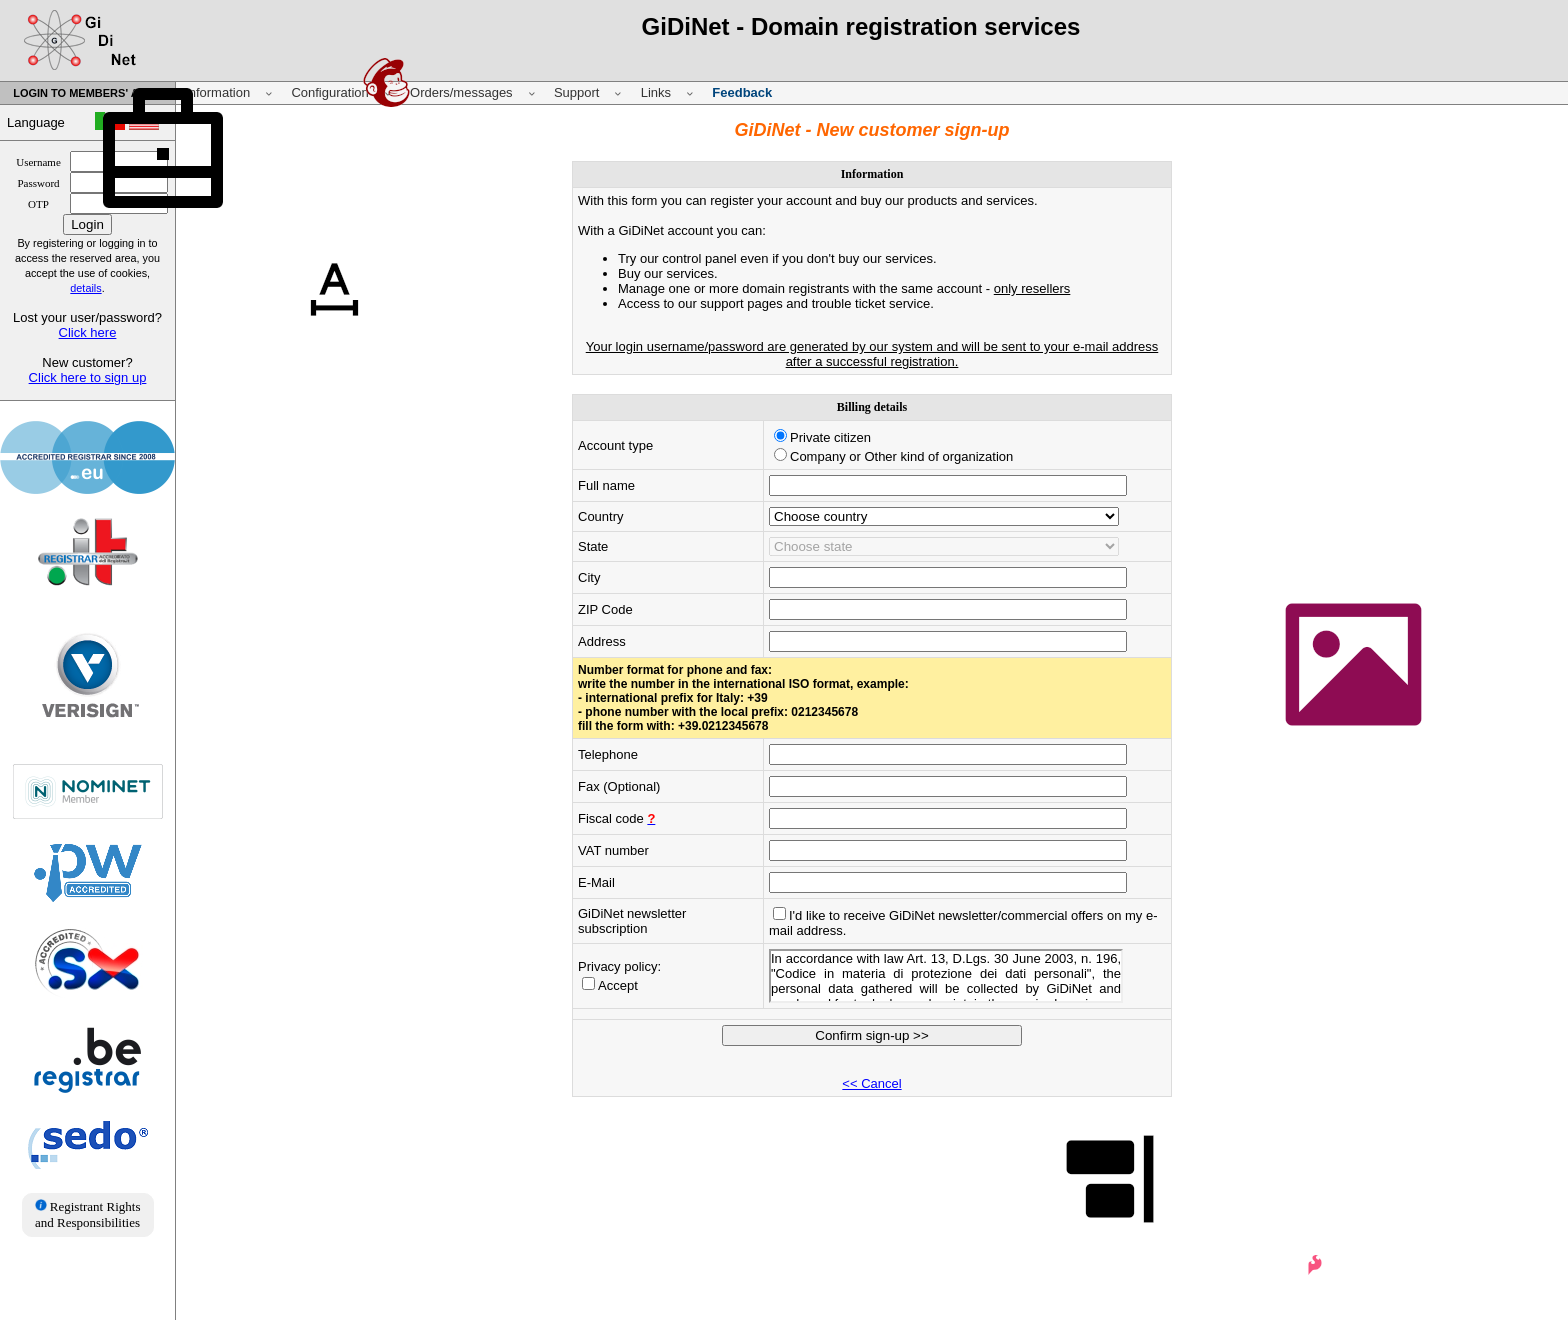 The width and height of the screenshot is (1568, 1320). What do you see at coordinates (163, 154) in the screenshot?
I see `access work or business features` at bounding box center [163, 154].